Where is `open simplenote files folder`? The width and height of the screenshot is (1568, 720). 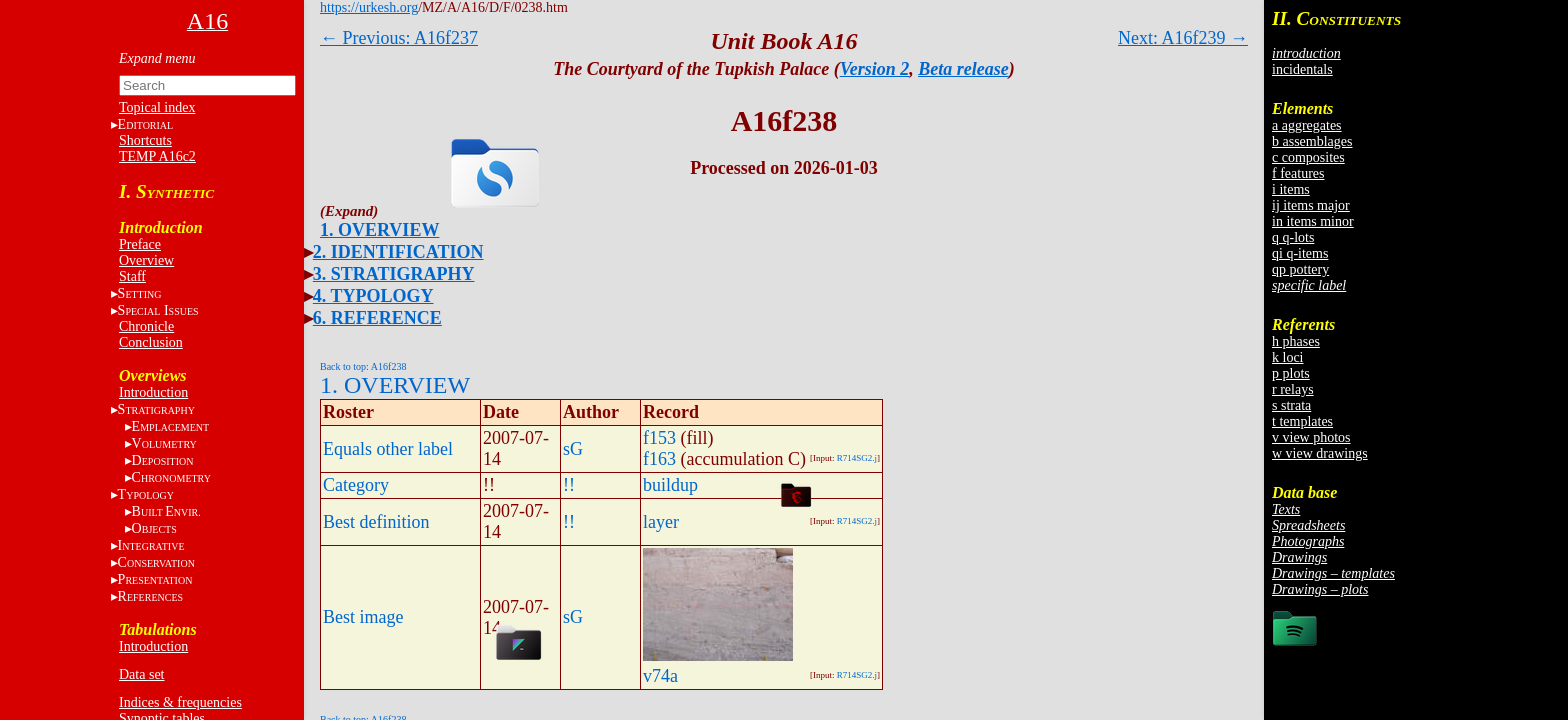
open simplenote files folder is located at coordinates (494, 175).